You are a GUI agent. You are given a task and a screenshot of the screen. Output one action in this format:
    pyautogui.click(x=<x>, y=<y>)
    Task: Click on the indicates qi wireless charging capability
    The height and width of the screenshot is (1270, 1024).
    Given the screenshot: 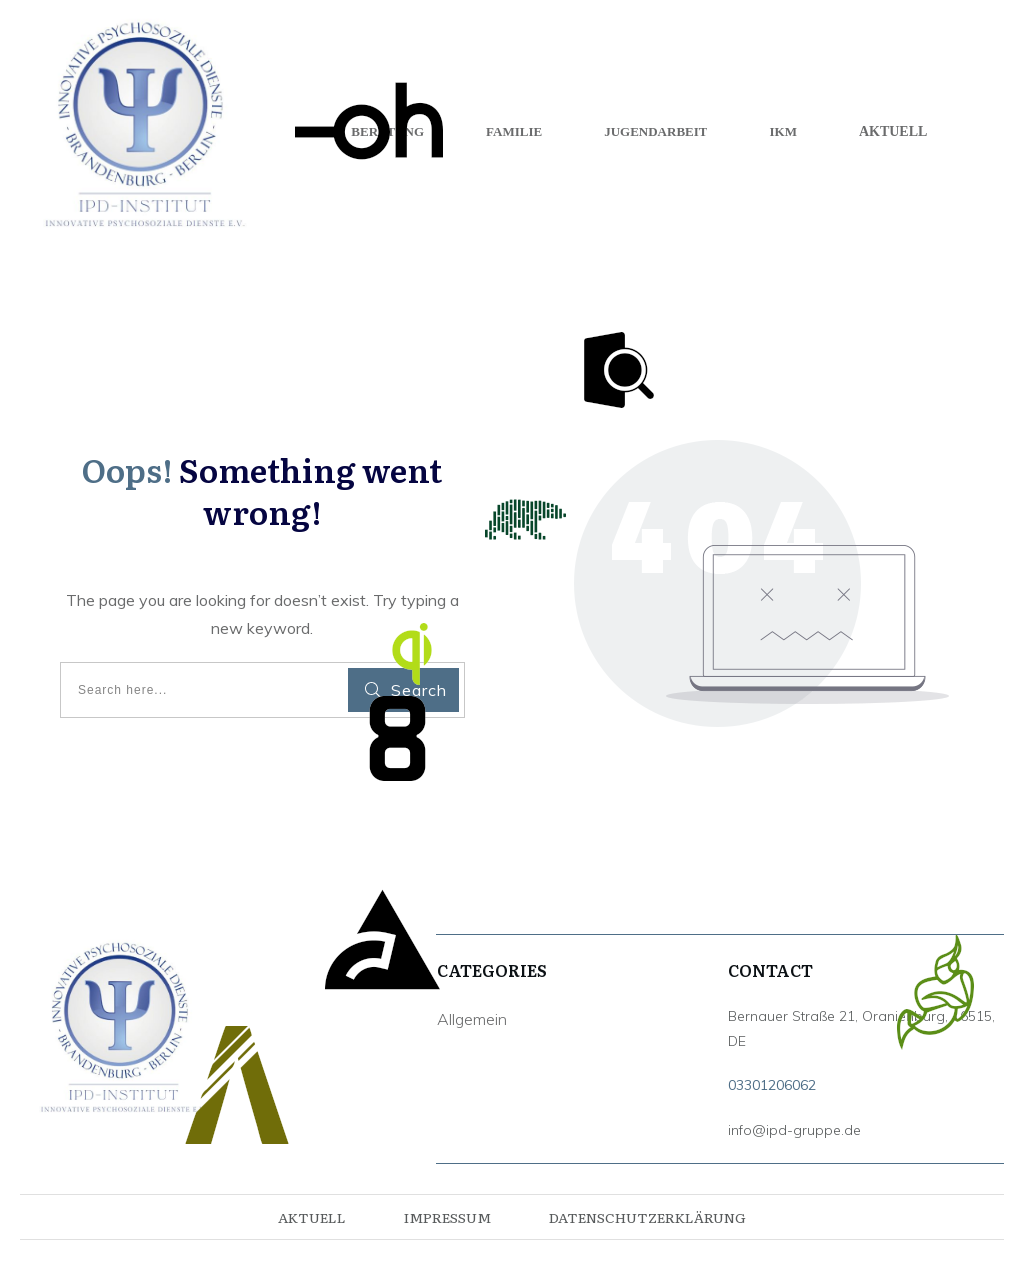 What is the action you would take?
    pyautogui.click(x=412, y=654)
    